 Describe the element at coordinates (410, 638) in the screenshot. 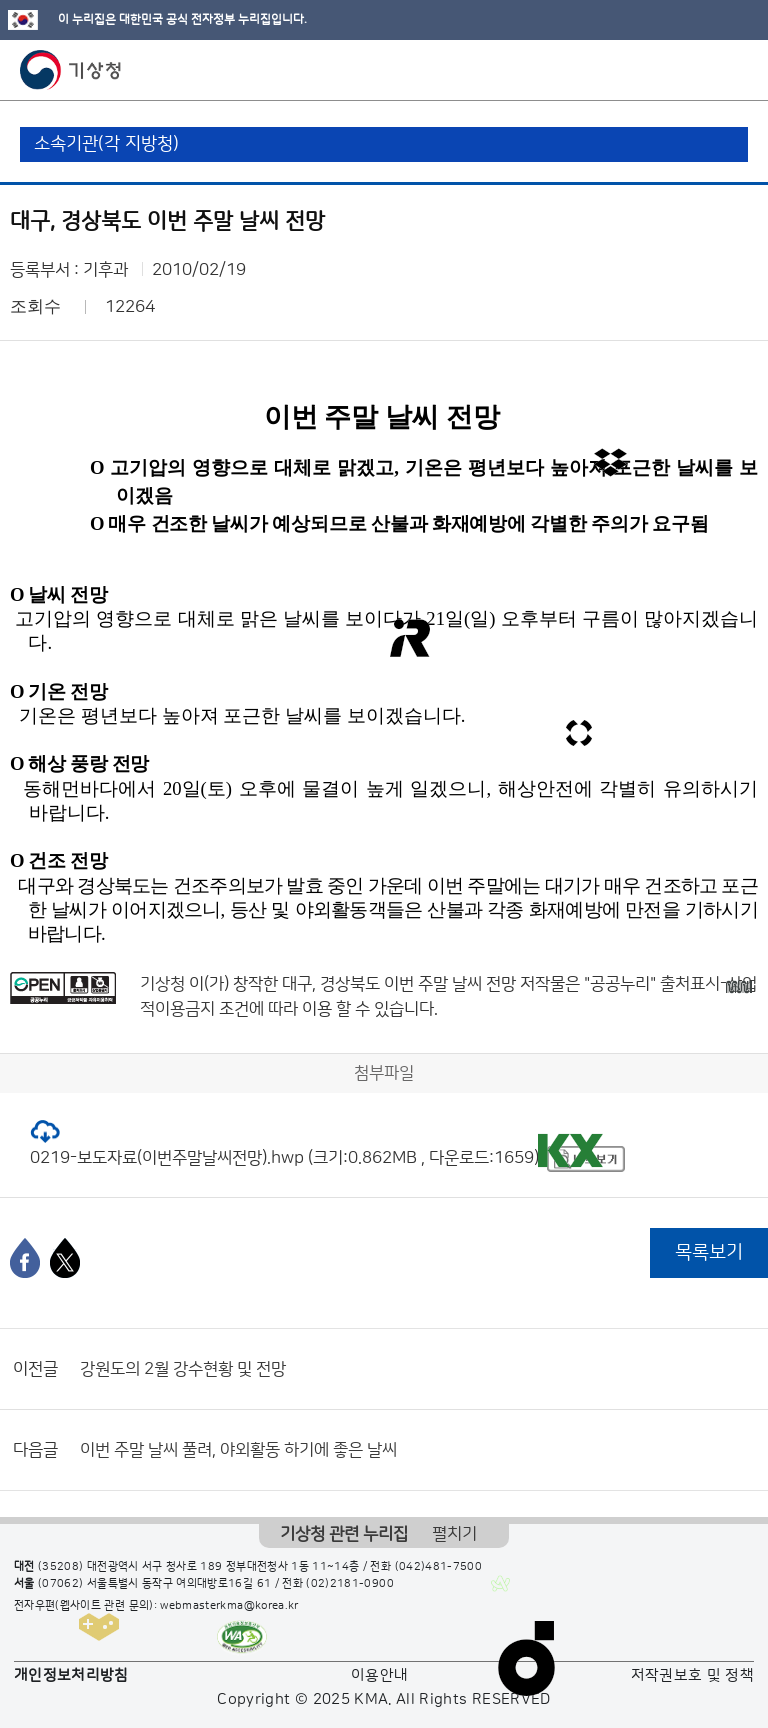

I see `open the iRobot app` at that location.